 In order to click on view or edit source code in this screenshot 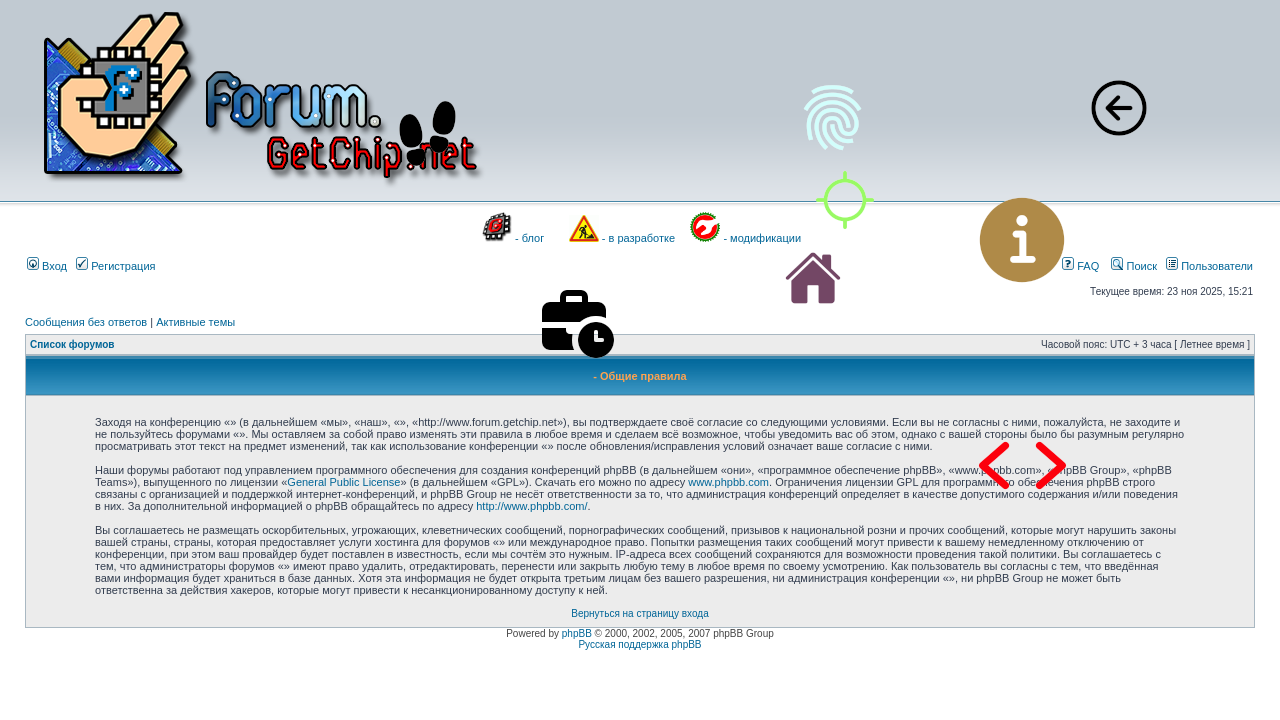, I will do `click(1022, 465)`.